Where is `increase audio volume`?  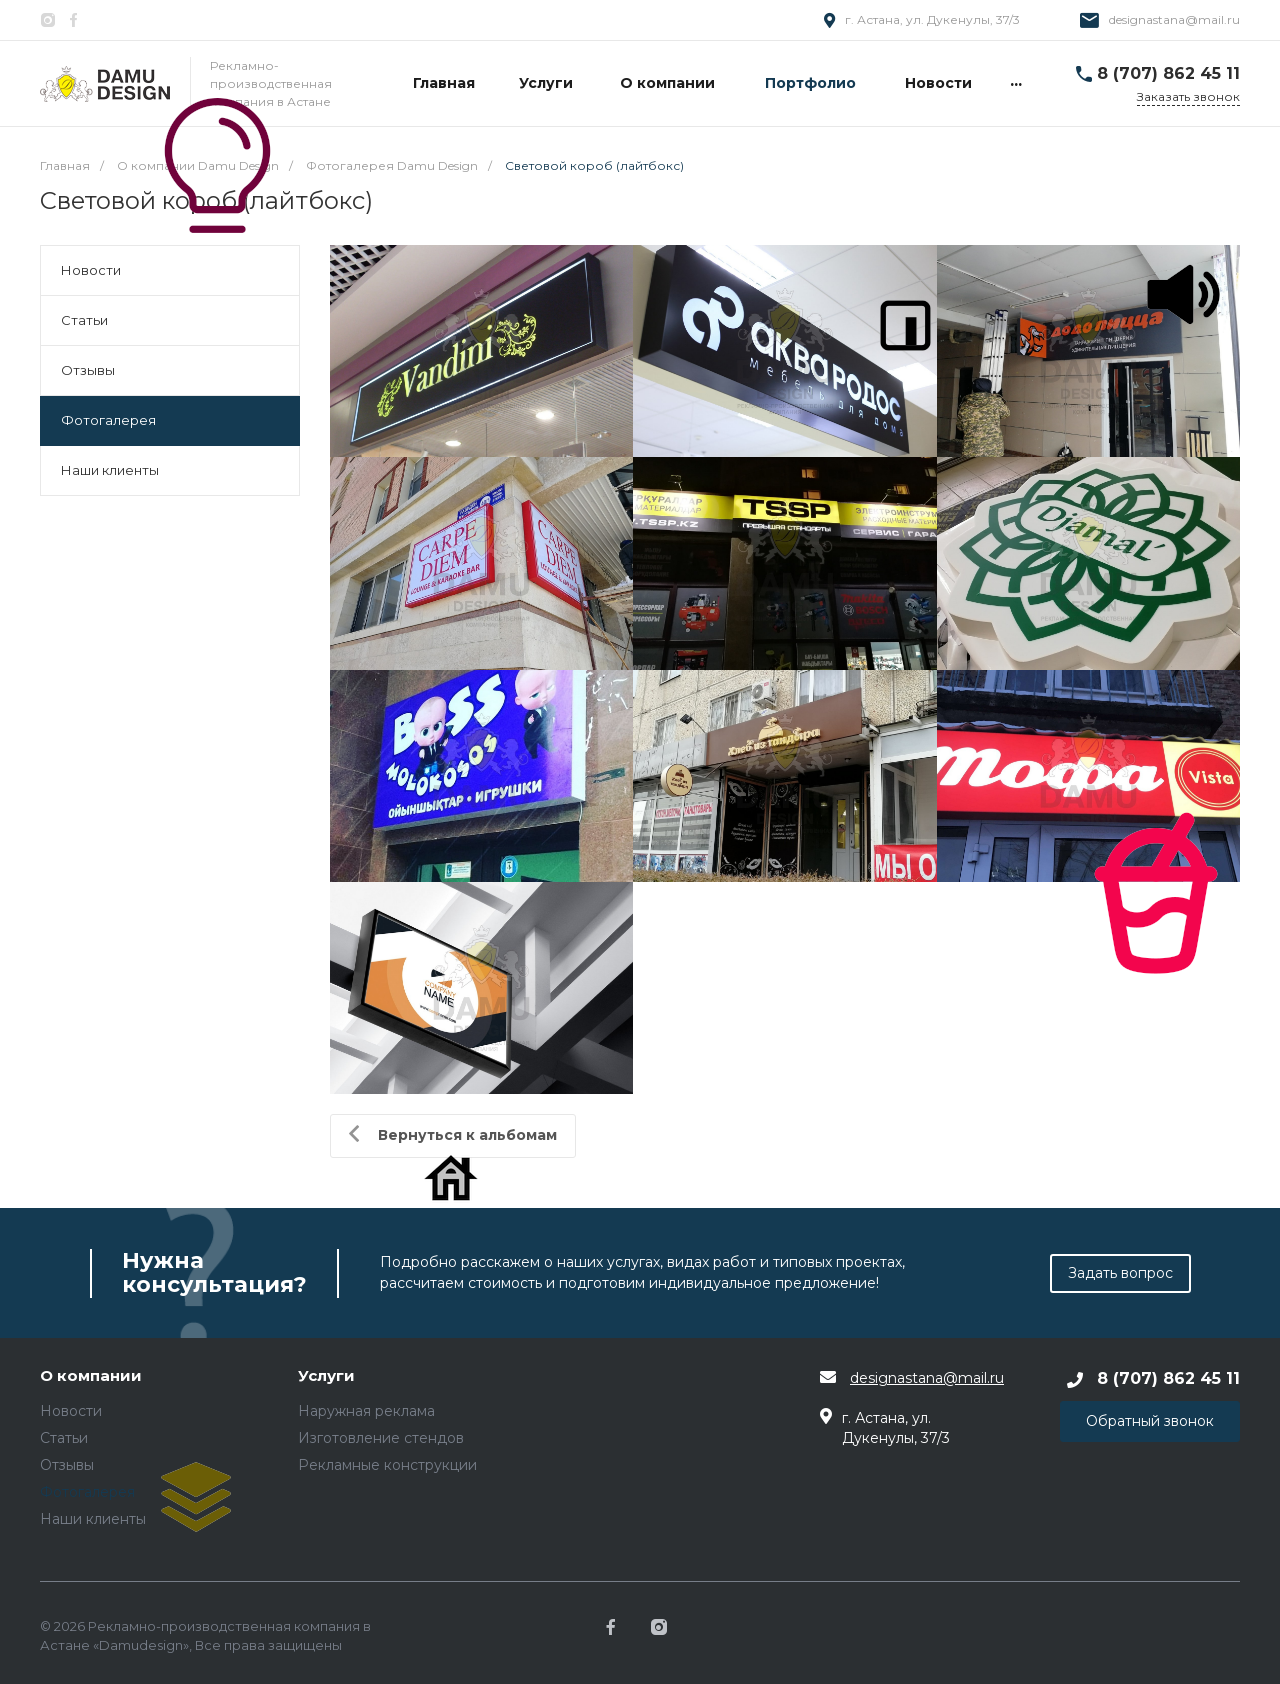 increase audio volume is located at coordinates (1183, 294).